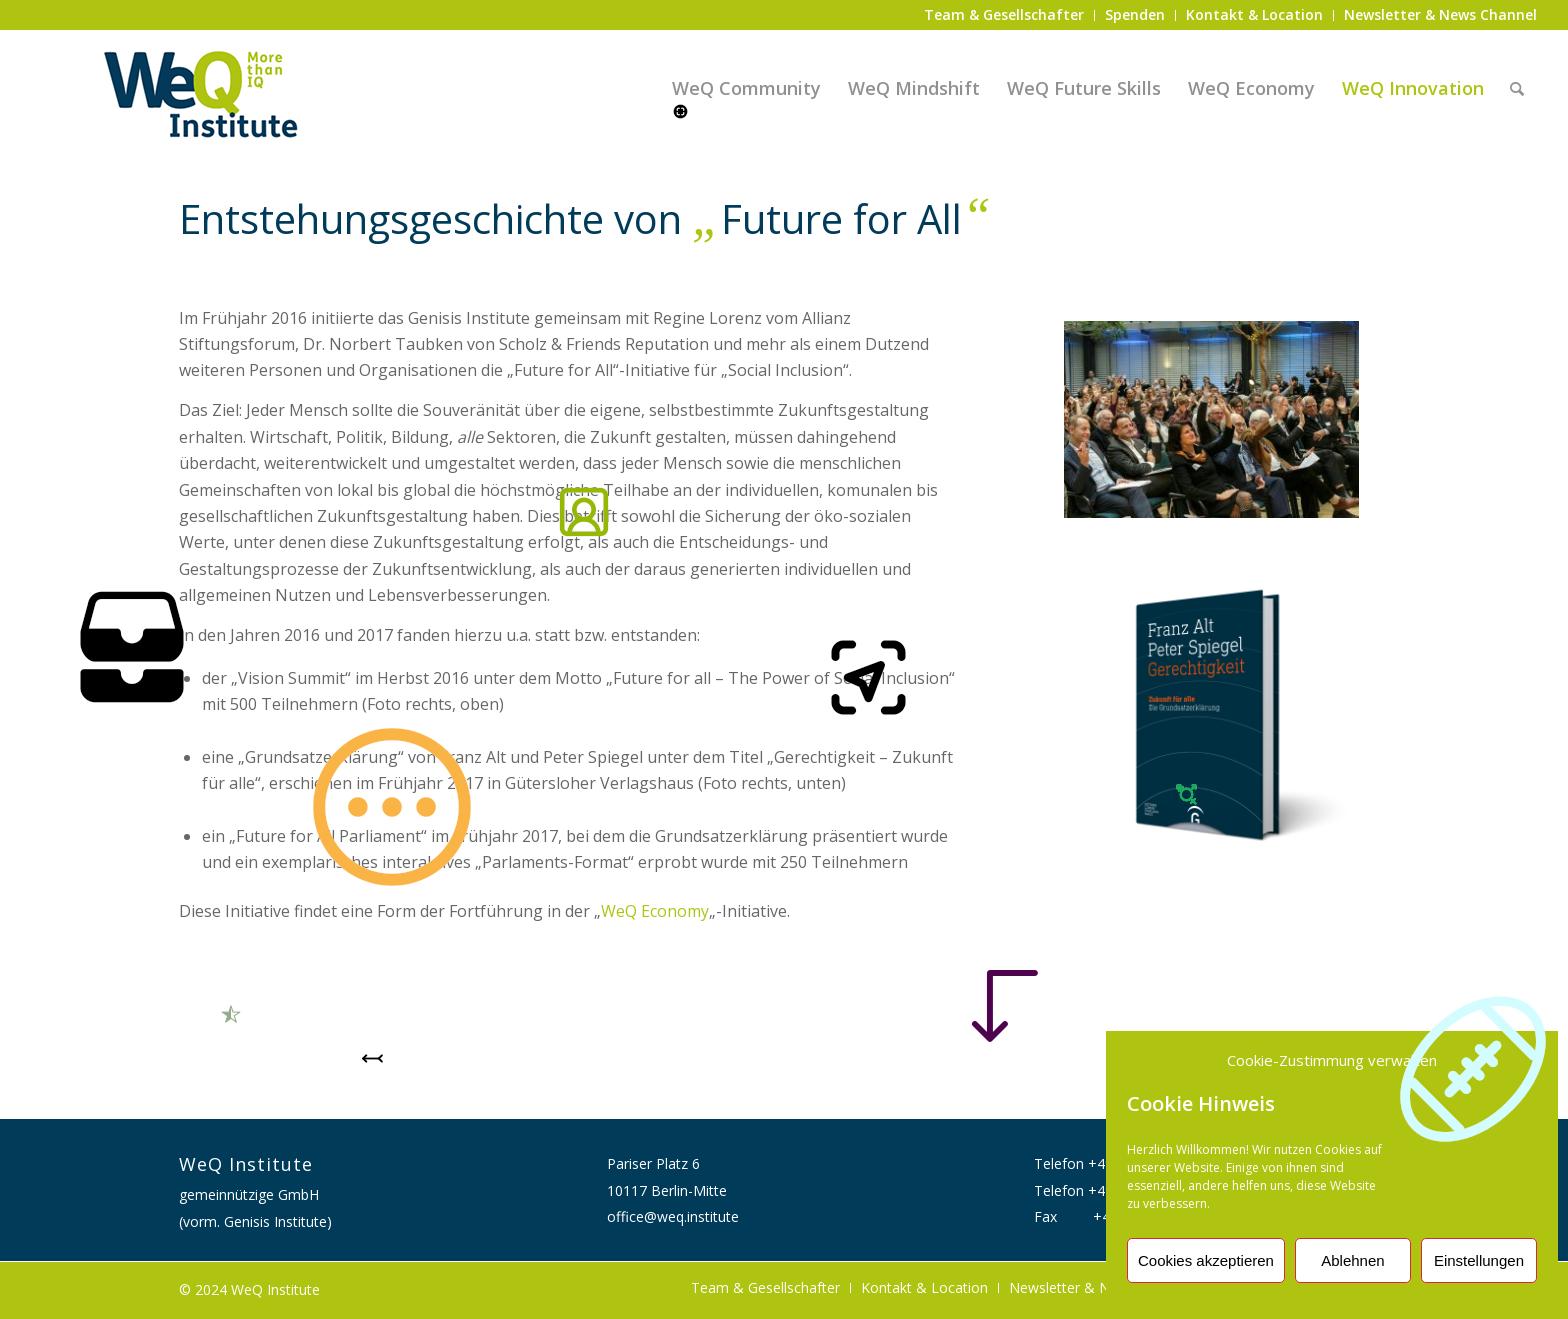 Image resolution: width=1568 pixels, height=1319 pixels. I want to click on navigate back and down in a menu hierarchy, so click(1005, 1006).